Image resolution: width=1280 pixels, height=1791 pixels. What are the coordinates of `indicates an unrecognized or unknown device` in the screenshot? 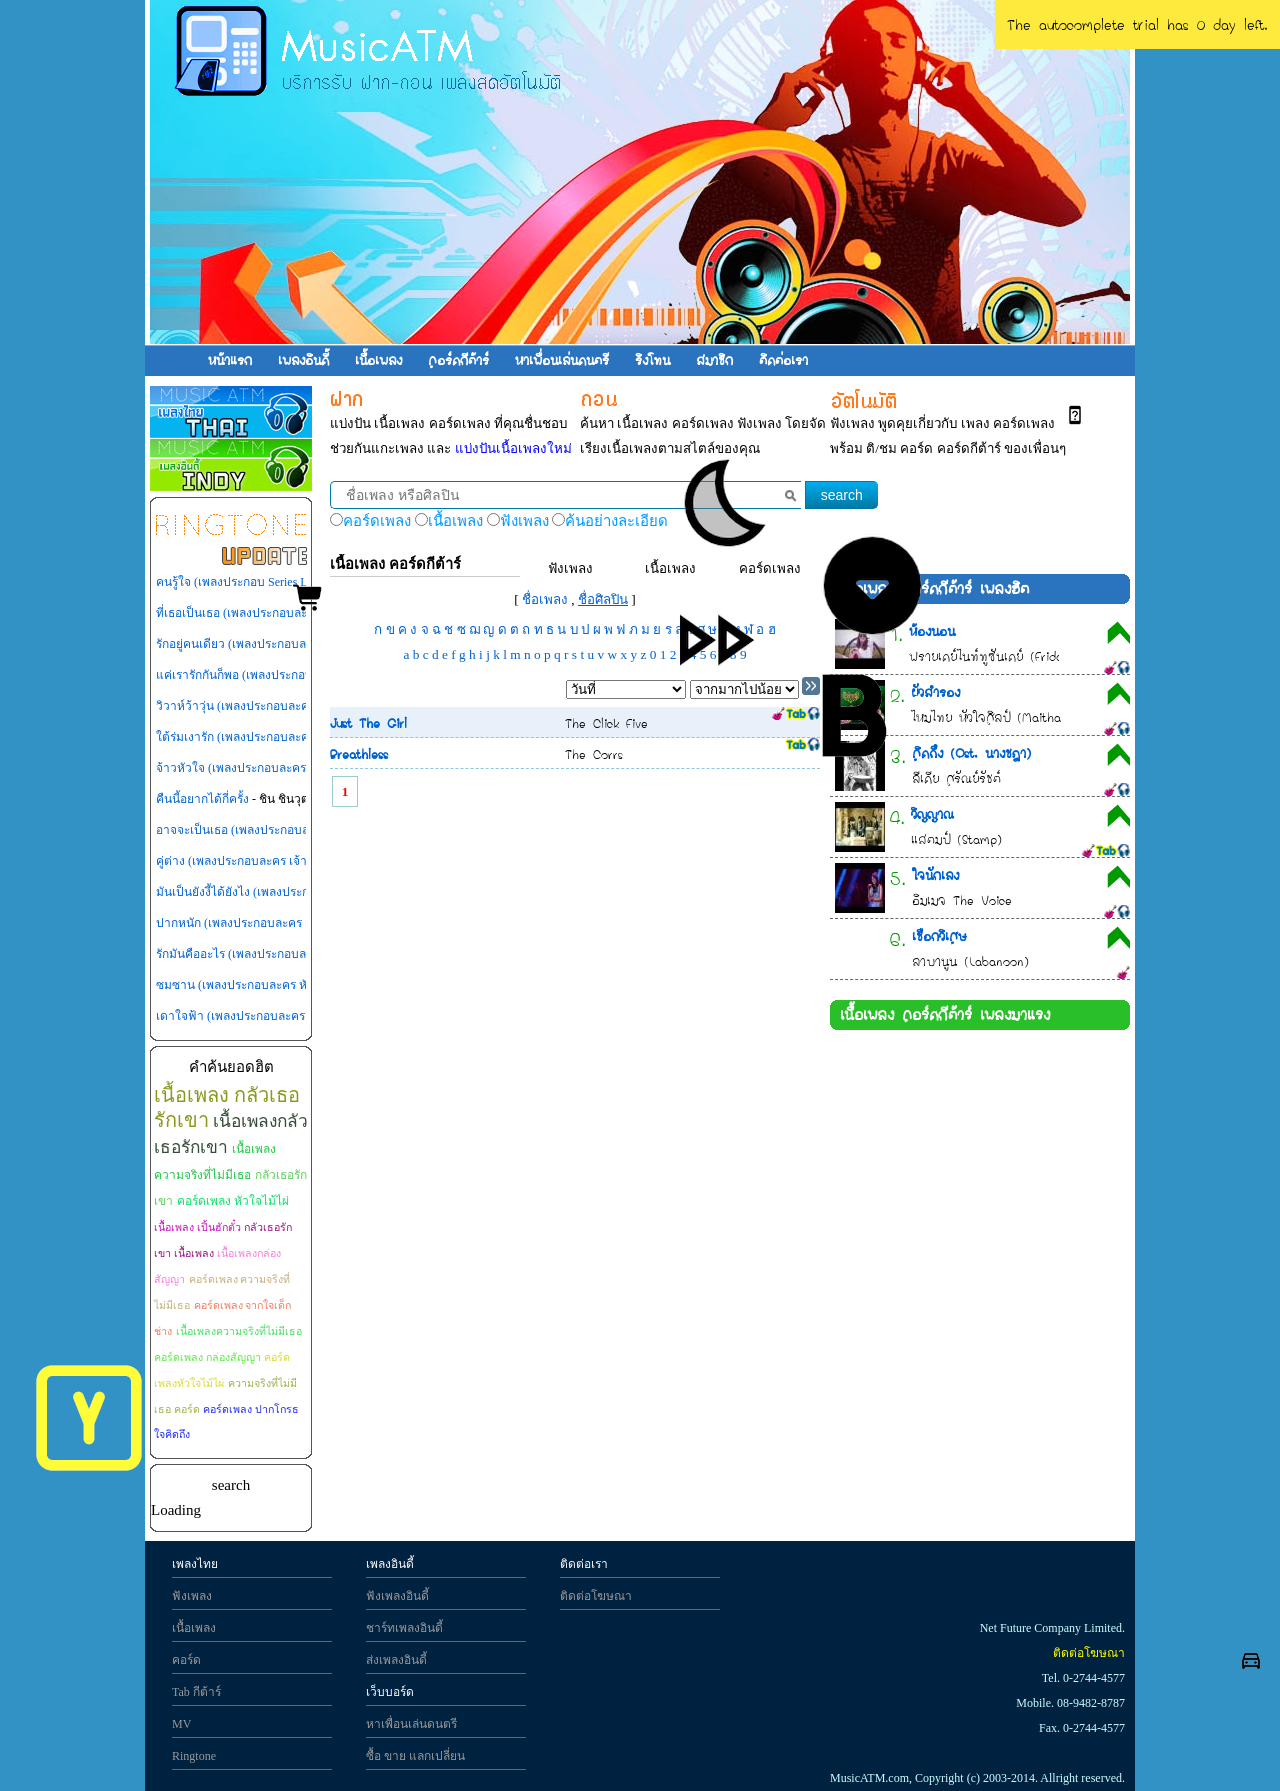 It's located at (1075, 415).